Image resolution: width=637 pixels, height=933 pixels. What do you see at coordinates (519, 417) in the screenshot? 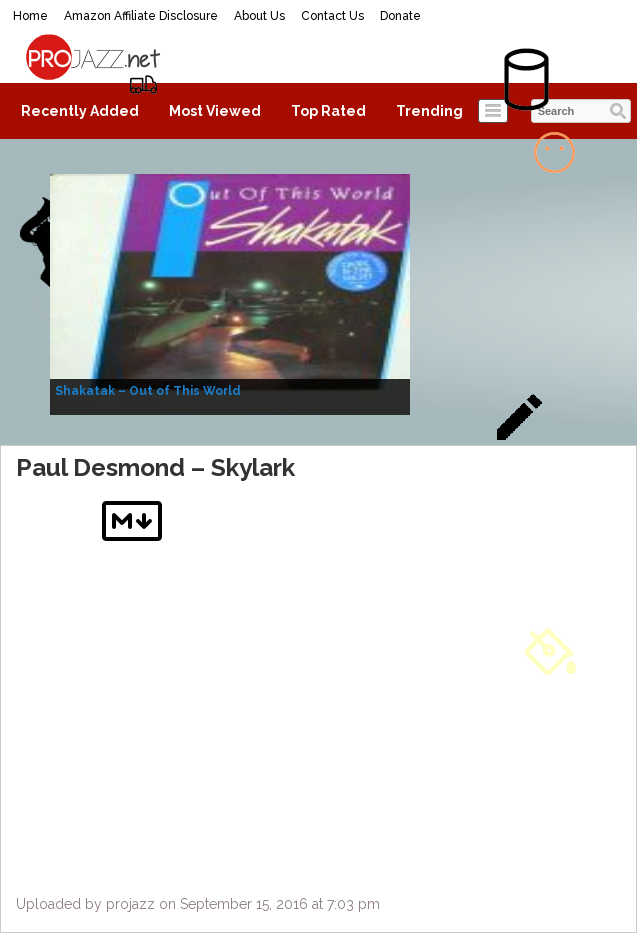
I see `edit or modify content` at bounding box center [519, 417].